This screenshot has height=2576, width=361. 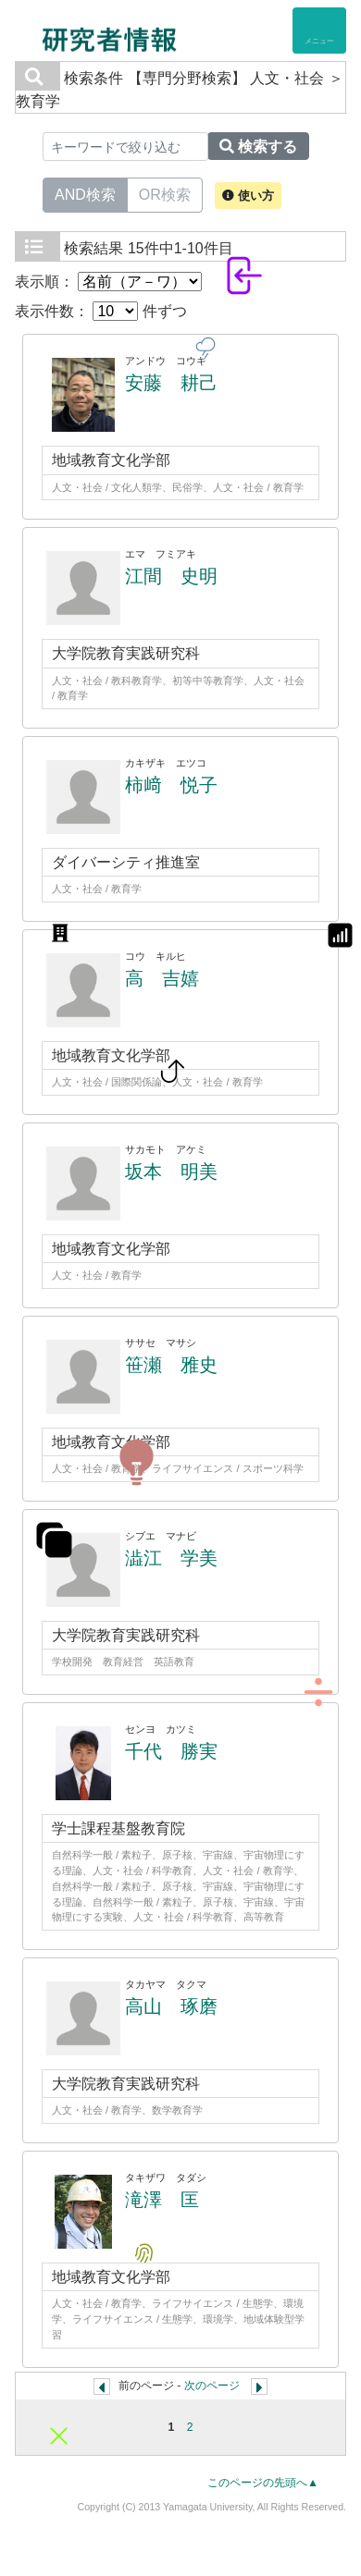 What do you see at coordinates (136, 1462) in the screenshot?
I see `view tips or suggestions` at bounding box center [136, 1462].